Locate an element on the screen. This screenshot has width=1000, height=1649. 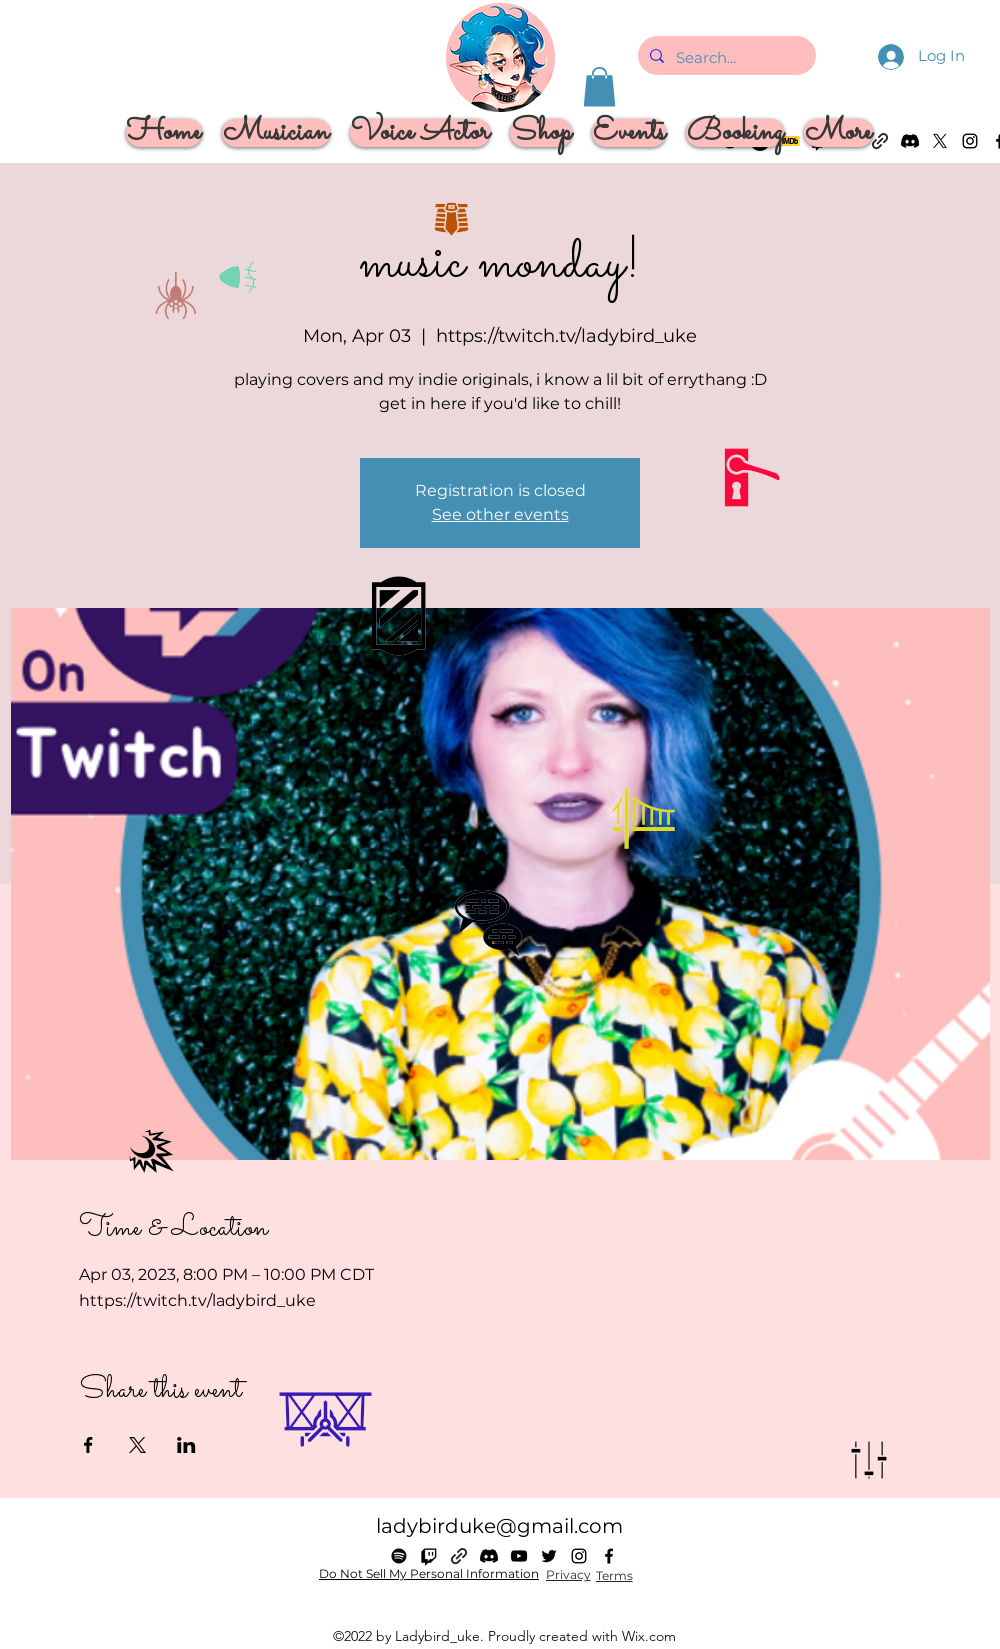
view mirror or reflection feature is located at coordinates (398, 615).